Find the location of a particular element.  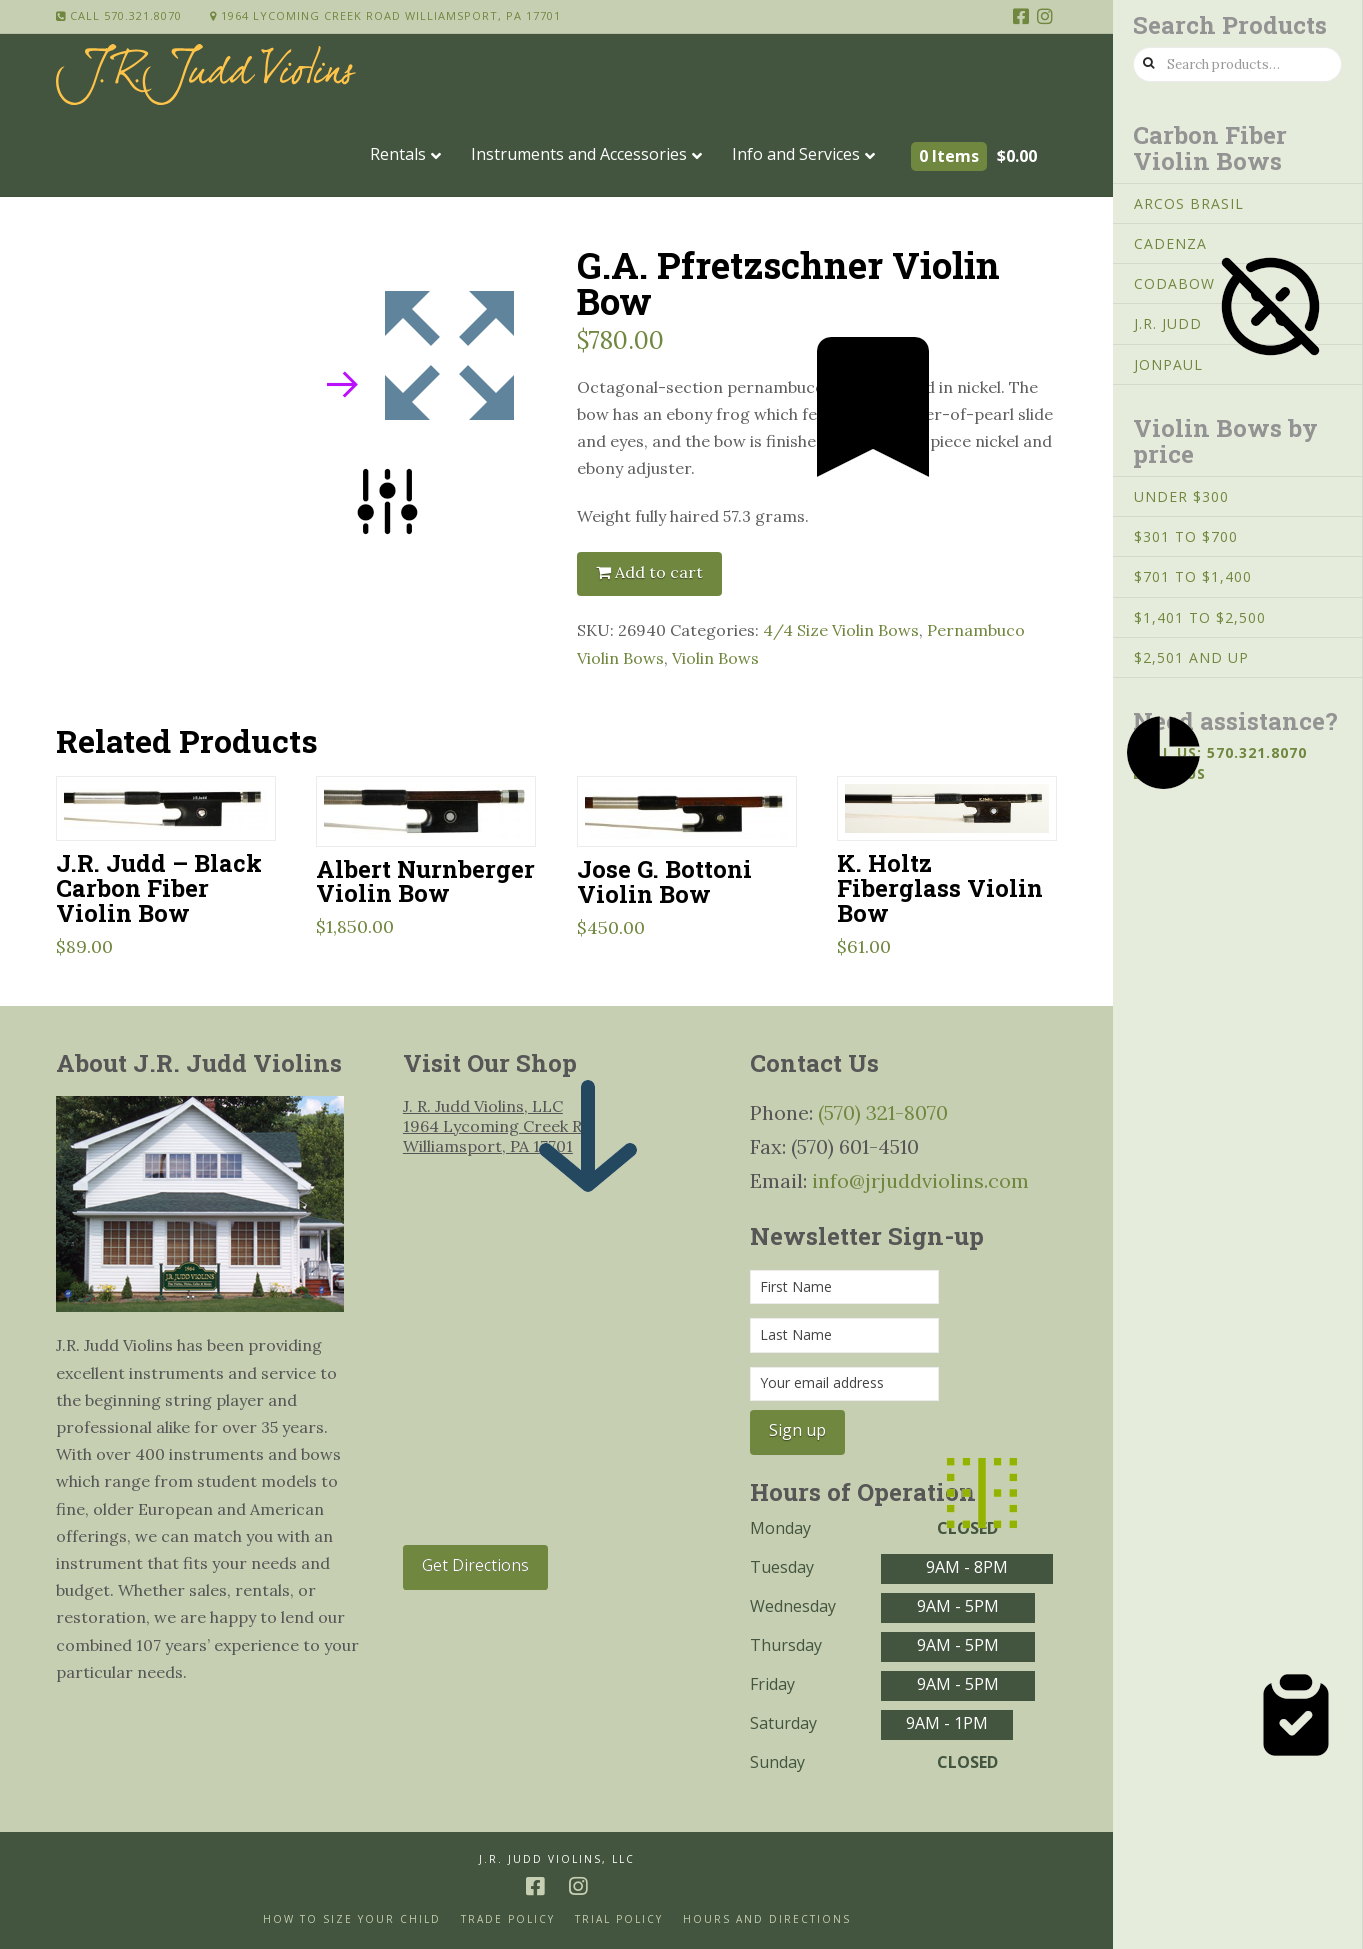

discount or promotion unavailable is located at coordinates (1270, 306).